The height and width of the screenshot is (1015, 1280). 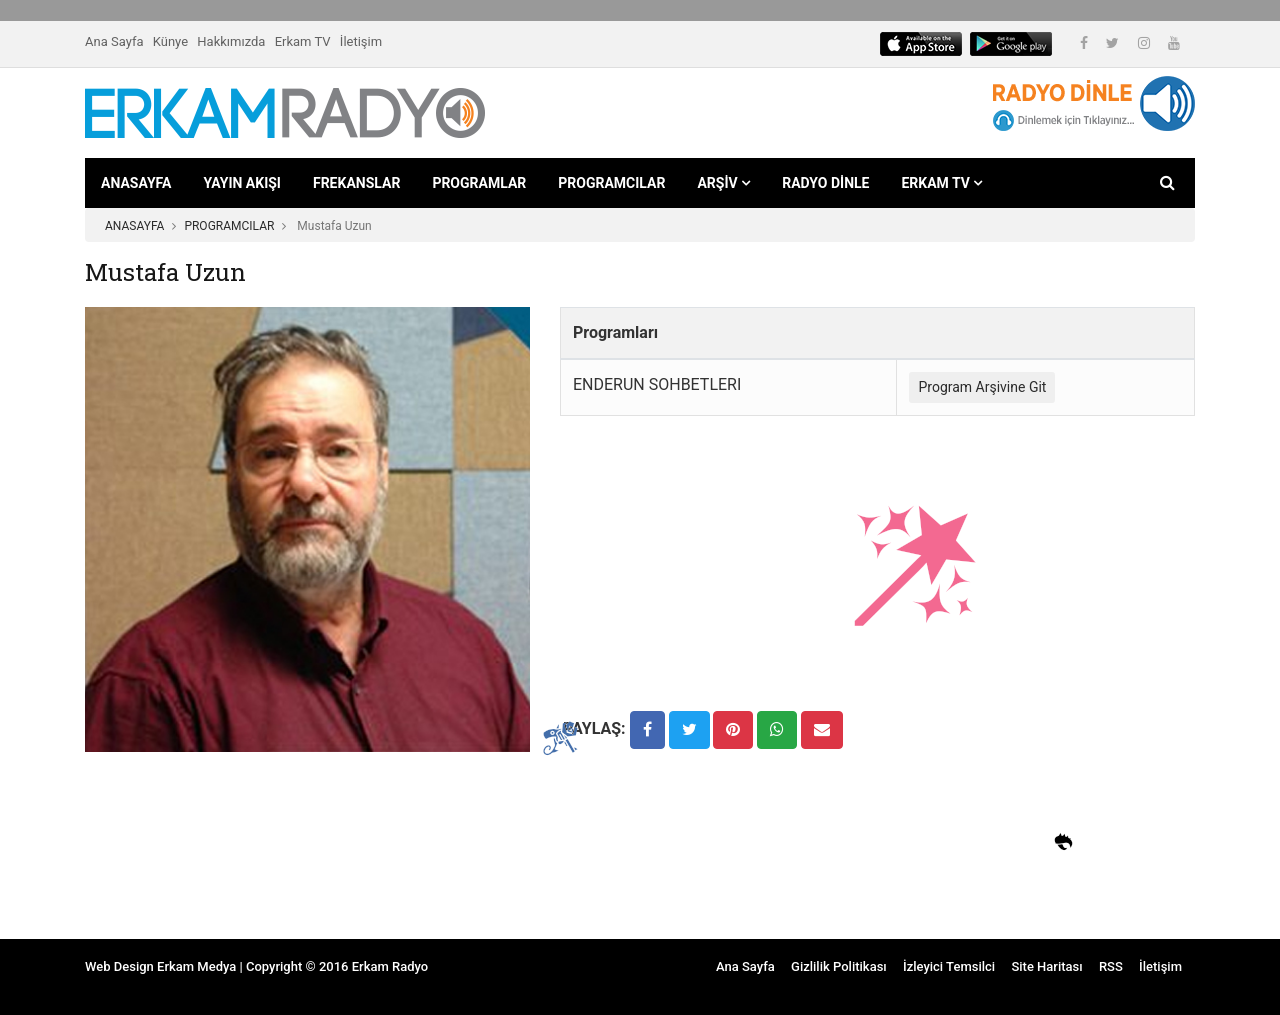 I want to click on select crab or crustacean in a game menu, so click(x=1063, y=841).